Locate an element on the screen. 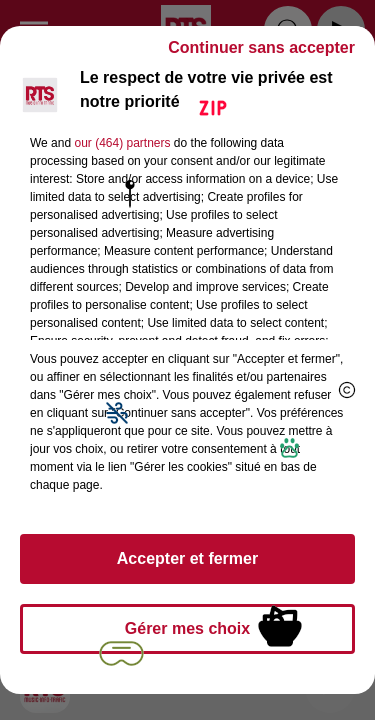 This screenshot has width=375, height=720. compress files into a zip archive is located at coordinates (213, 108).